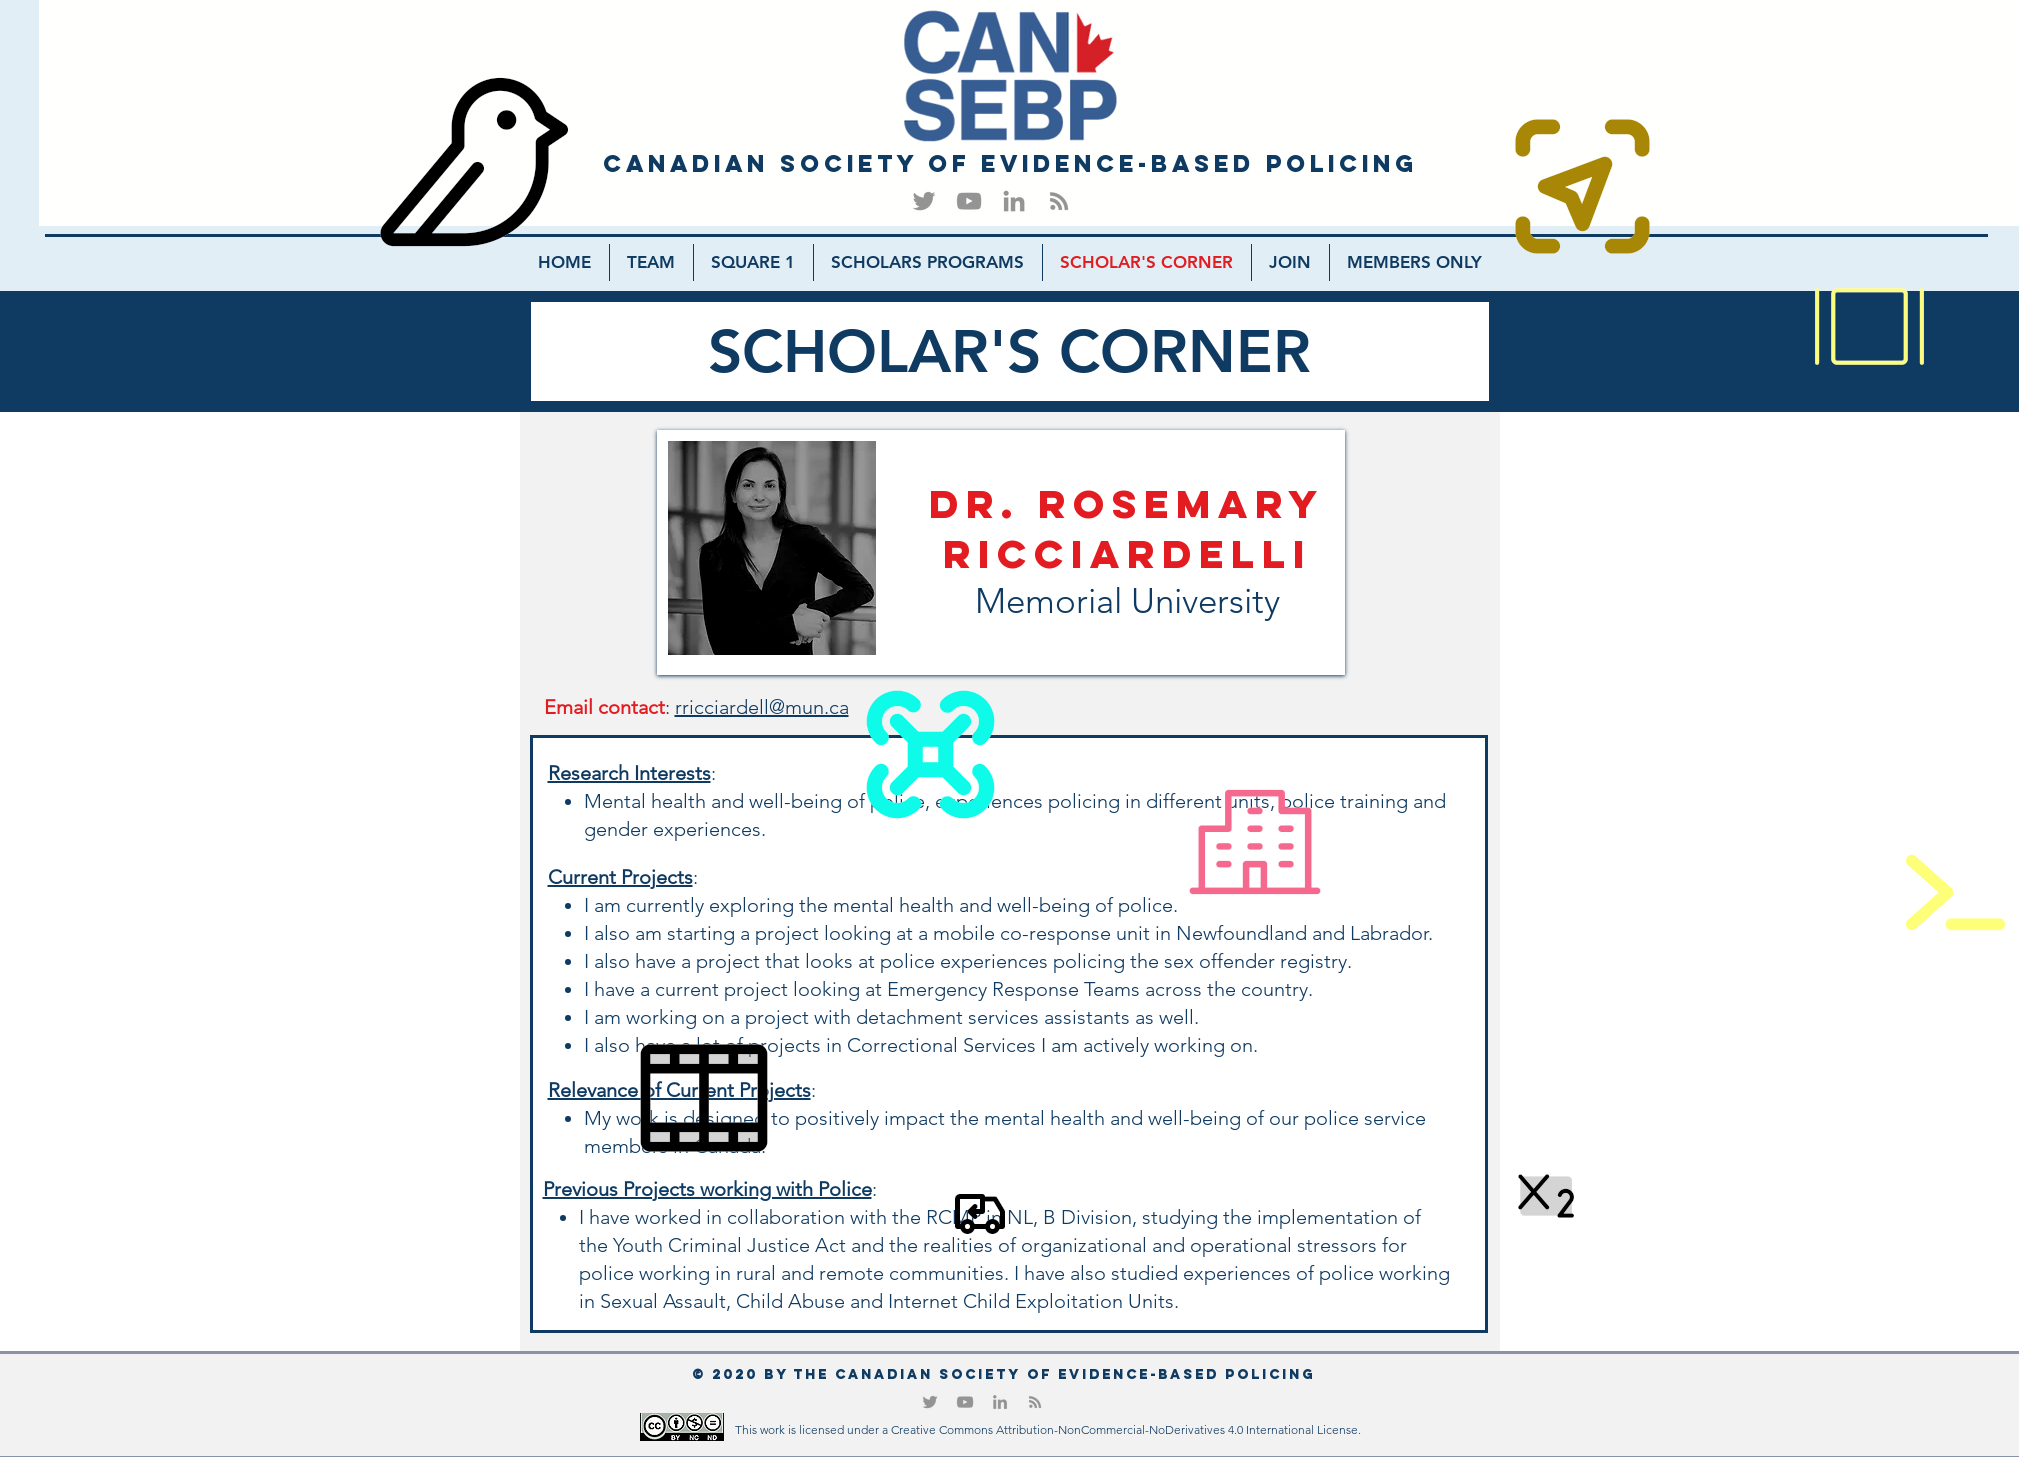 The width and height of the screenshot is (2019, 1457). I want to click on access twitter or social media sharing, so click(477, 168).